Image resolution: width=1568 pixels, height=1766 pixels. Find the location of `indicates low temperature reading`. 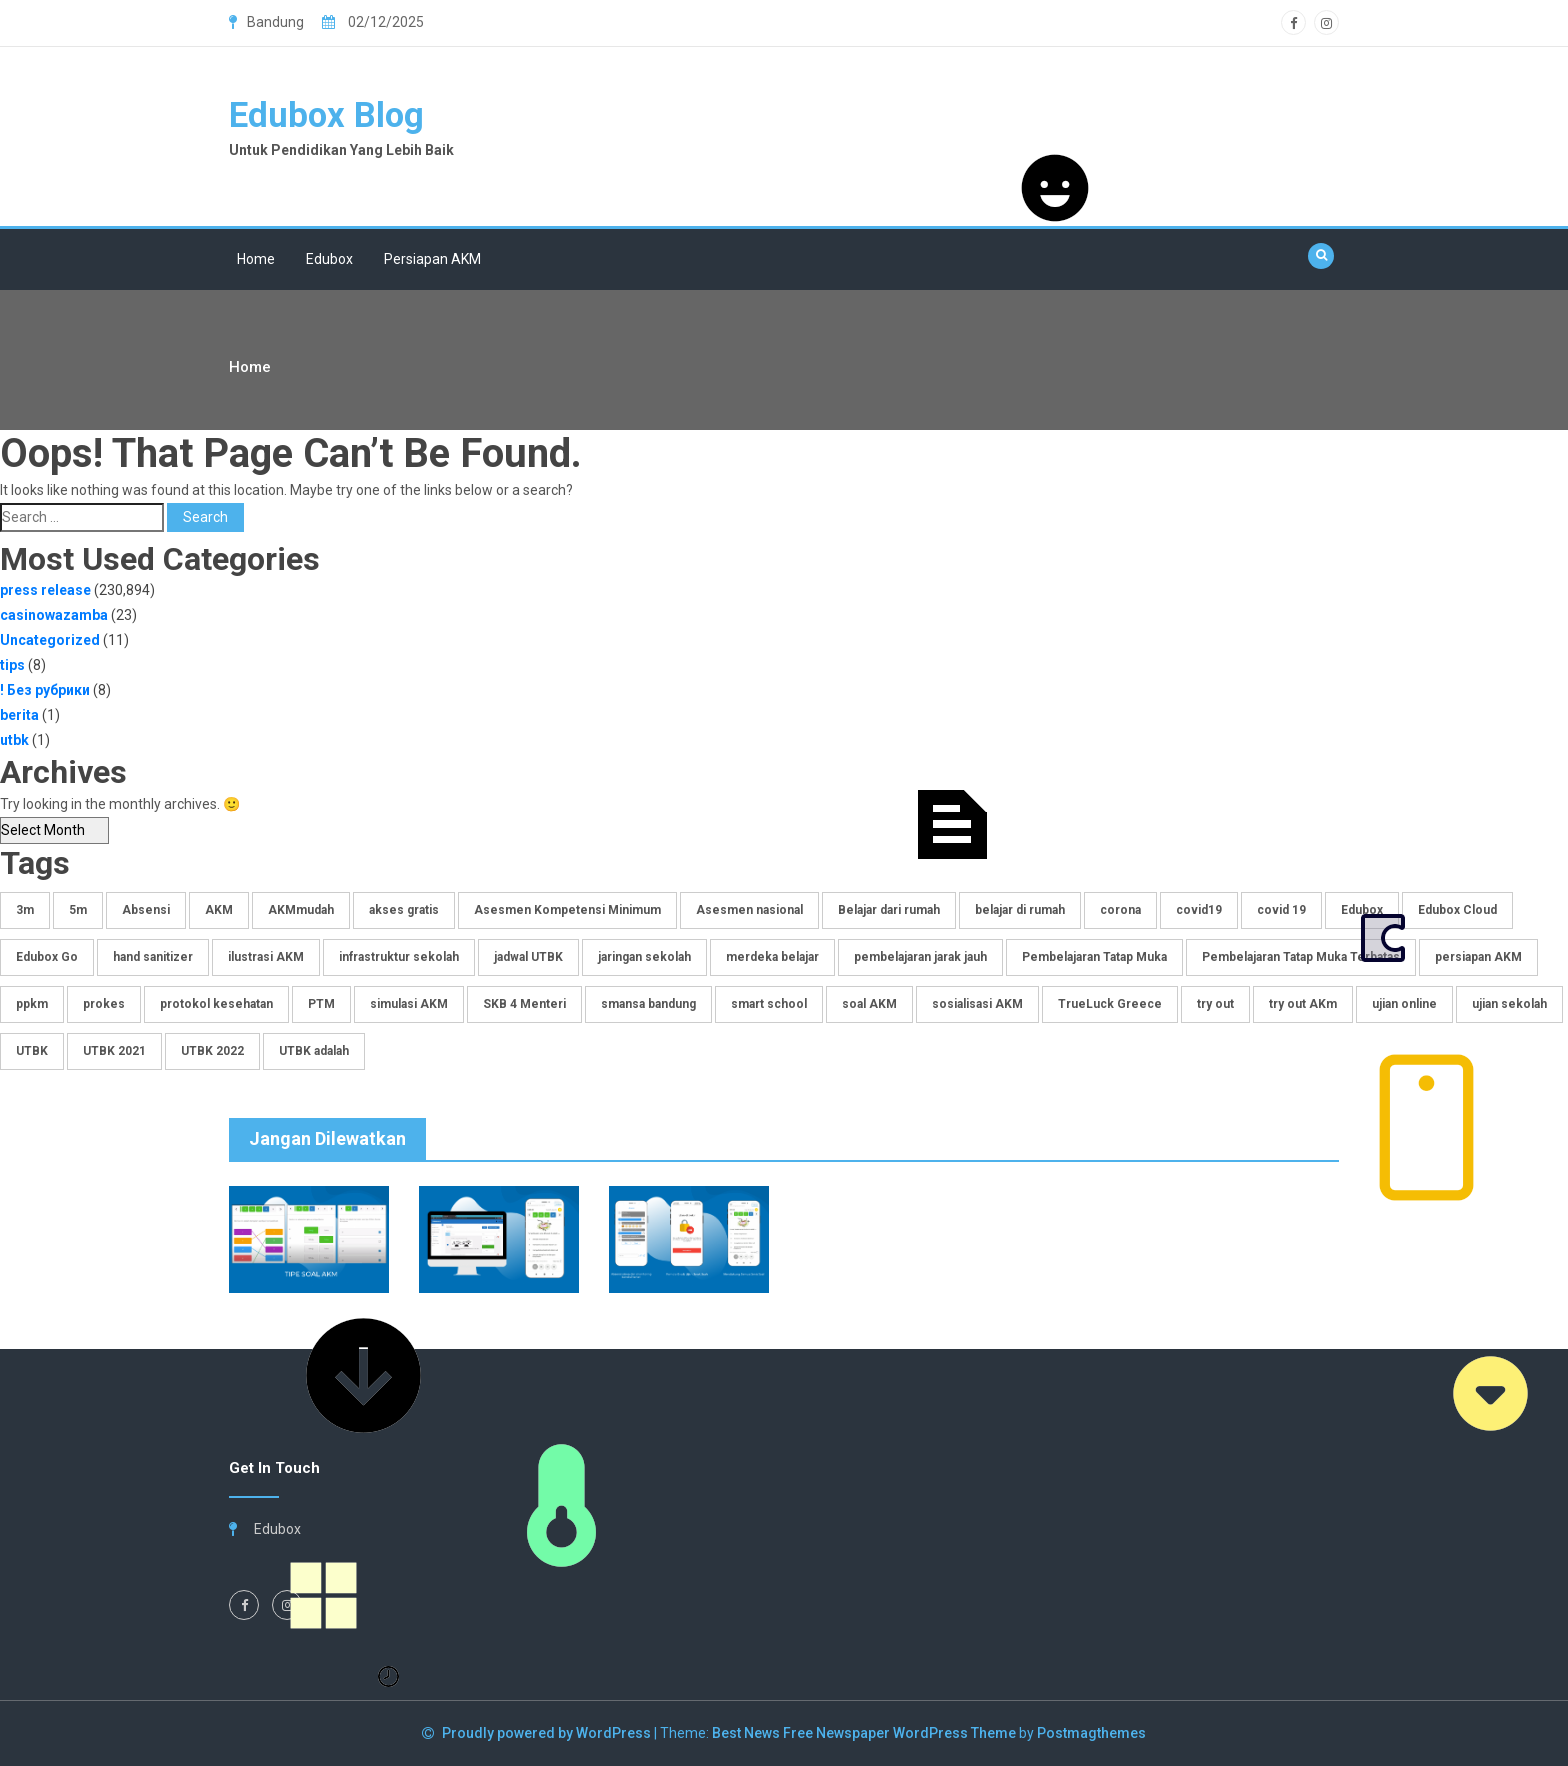

indicates low temperature reading is located at coordinates (561, 1505).